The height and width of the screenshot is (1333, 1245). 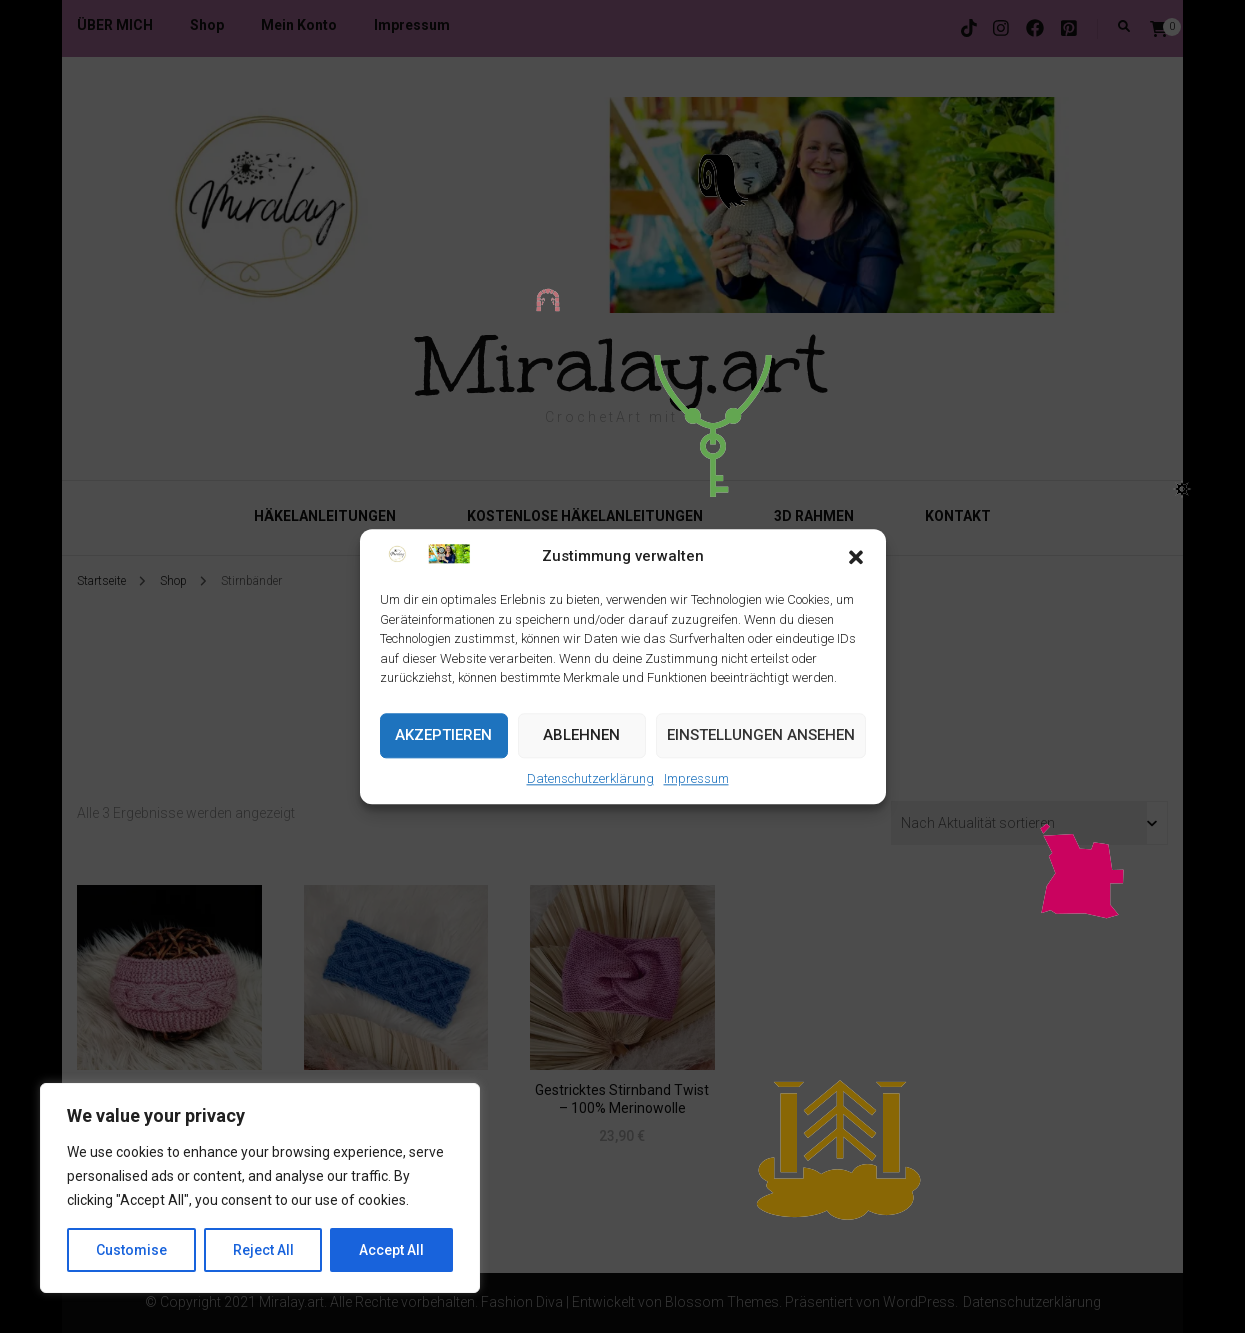 I want to click on access afterlife or celestial realm in game, so click(x=840, y=1150).